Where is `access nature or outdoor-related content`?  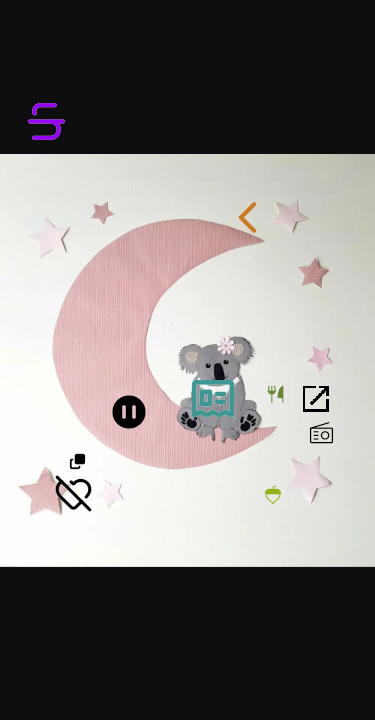
access nature or outdoor-related content is located at coordinates (273, 495).